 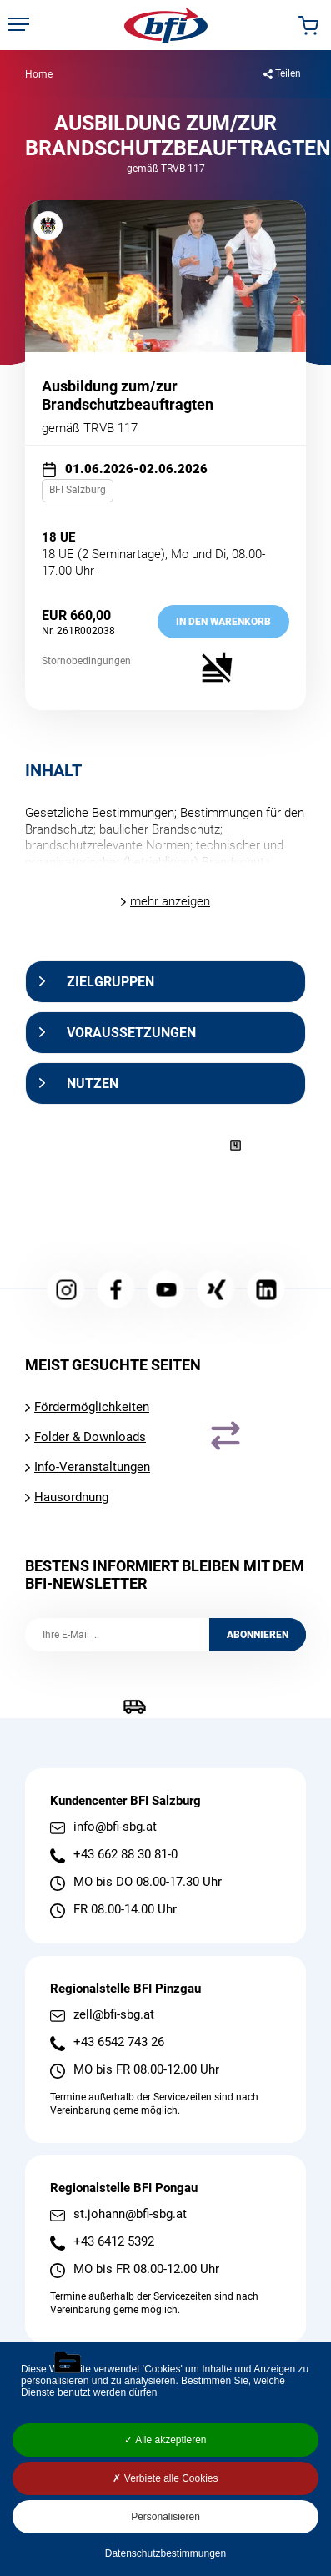 What do you see at coordinates (235, 1145) in the screenshot?
I see `select image filter or effect number 4` at bounding box center [235, 1145].